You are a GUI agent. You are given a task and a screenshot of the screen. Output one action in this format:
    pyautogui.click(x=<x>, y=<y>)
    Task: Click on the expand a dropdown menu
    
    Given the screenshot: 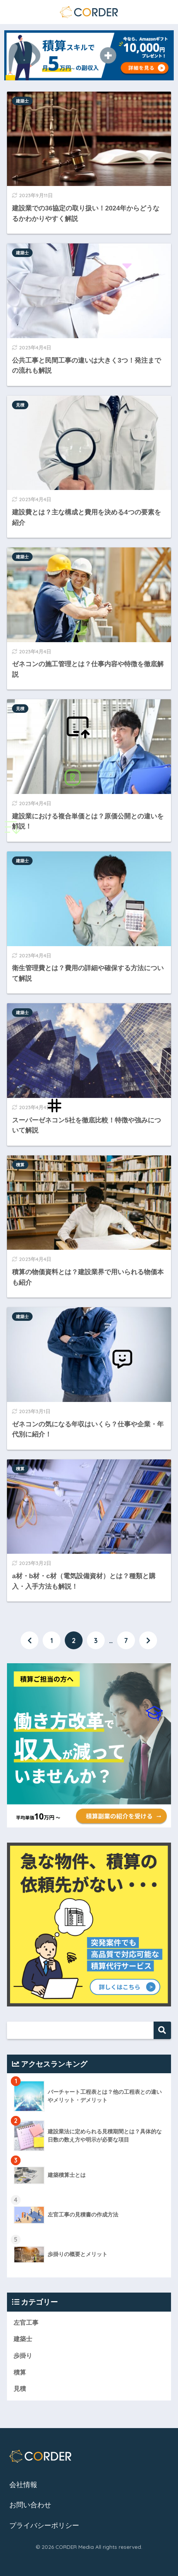 What is the action you would take?
    pyautogui.click(x=127, y=265)
    